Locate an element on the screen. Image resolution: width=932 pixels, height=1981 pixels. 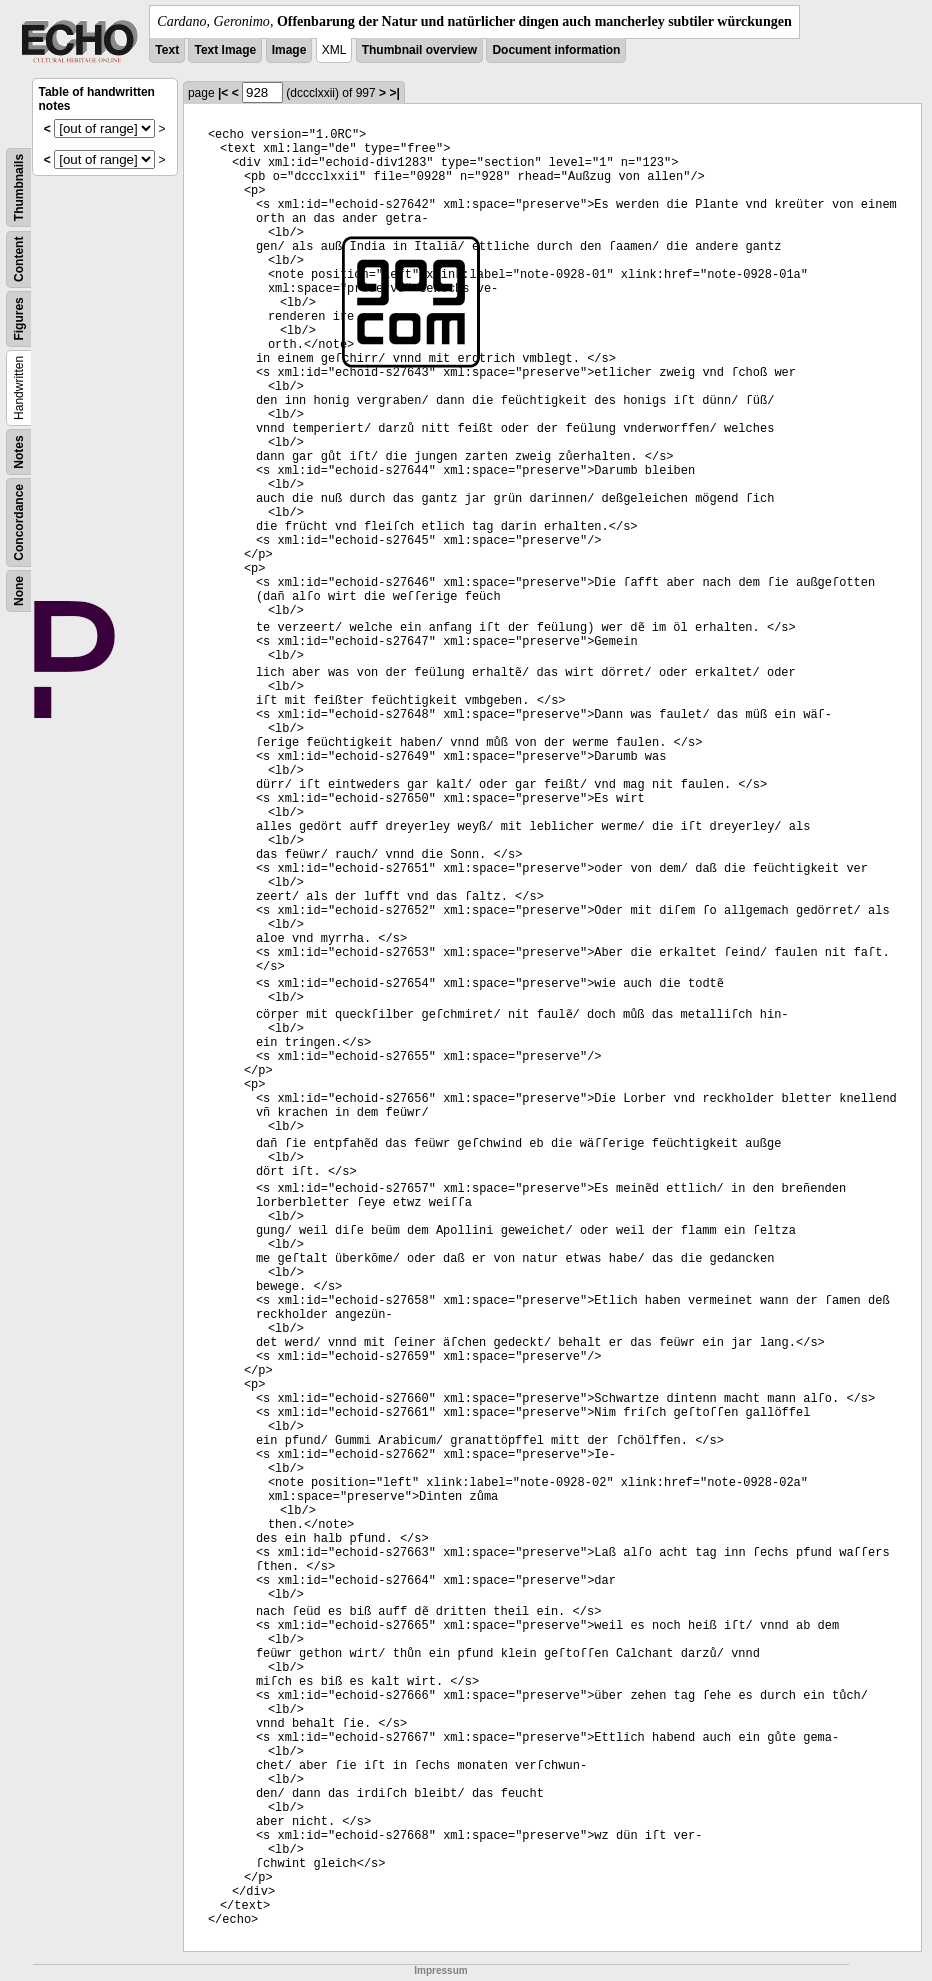
open PagerDuty incident management app is located at coordinates (74, 659).